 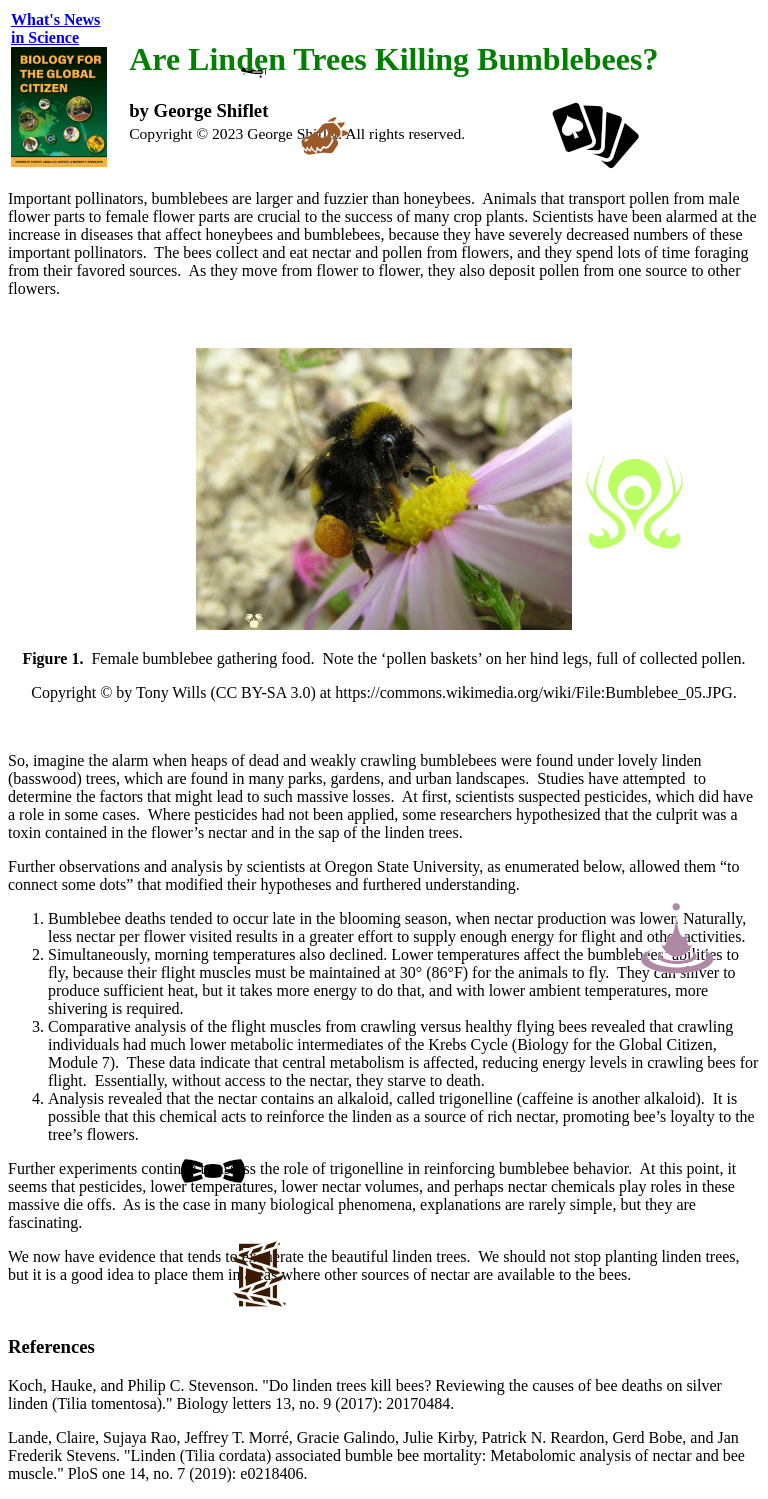 What do you see at coordinates (254, 620) in the screenshot?
I see `indicates a trap or deceptive reward in gameplay` at bounding box center [254, 620].